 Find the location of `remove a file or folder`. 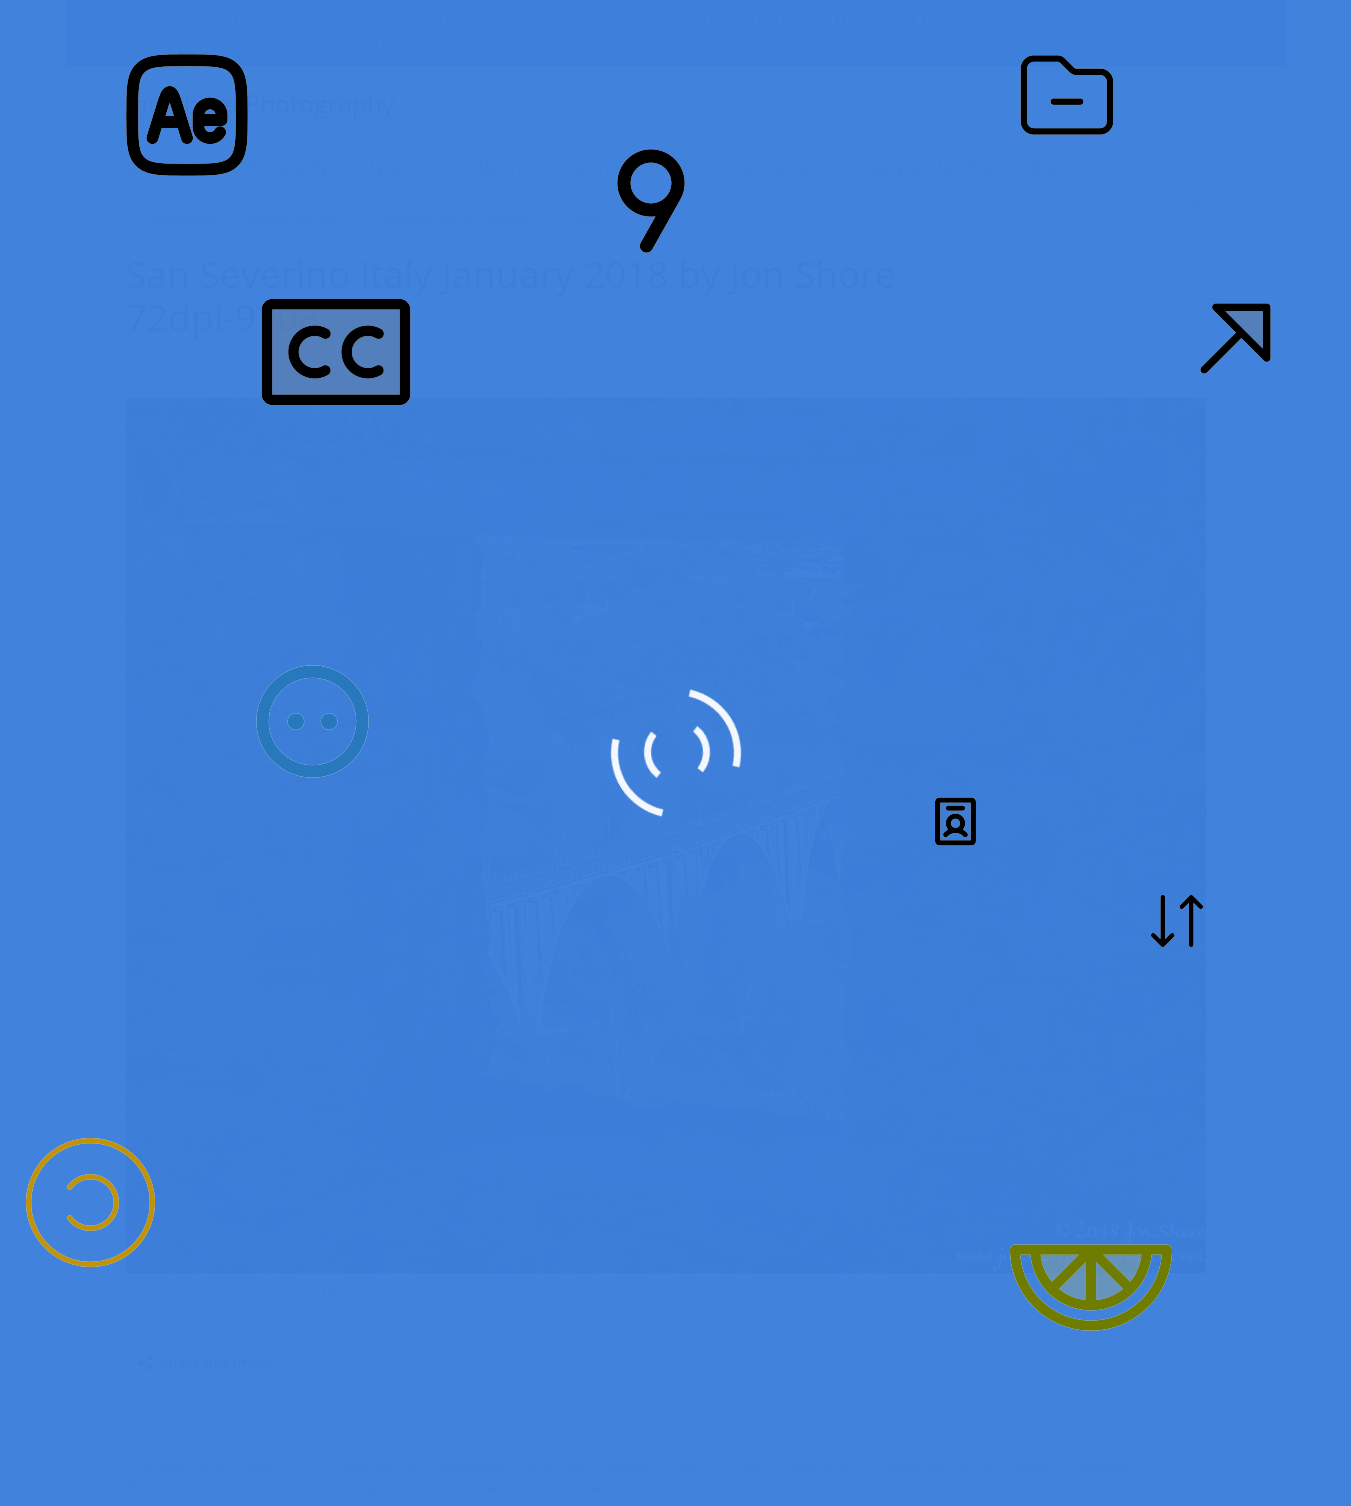

remove a file or folder is located at coordinates (1067, 95).